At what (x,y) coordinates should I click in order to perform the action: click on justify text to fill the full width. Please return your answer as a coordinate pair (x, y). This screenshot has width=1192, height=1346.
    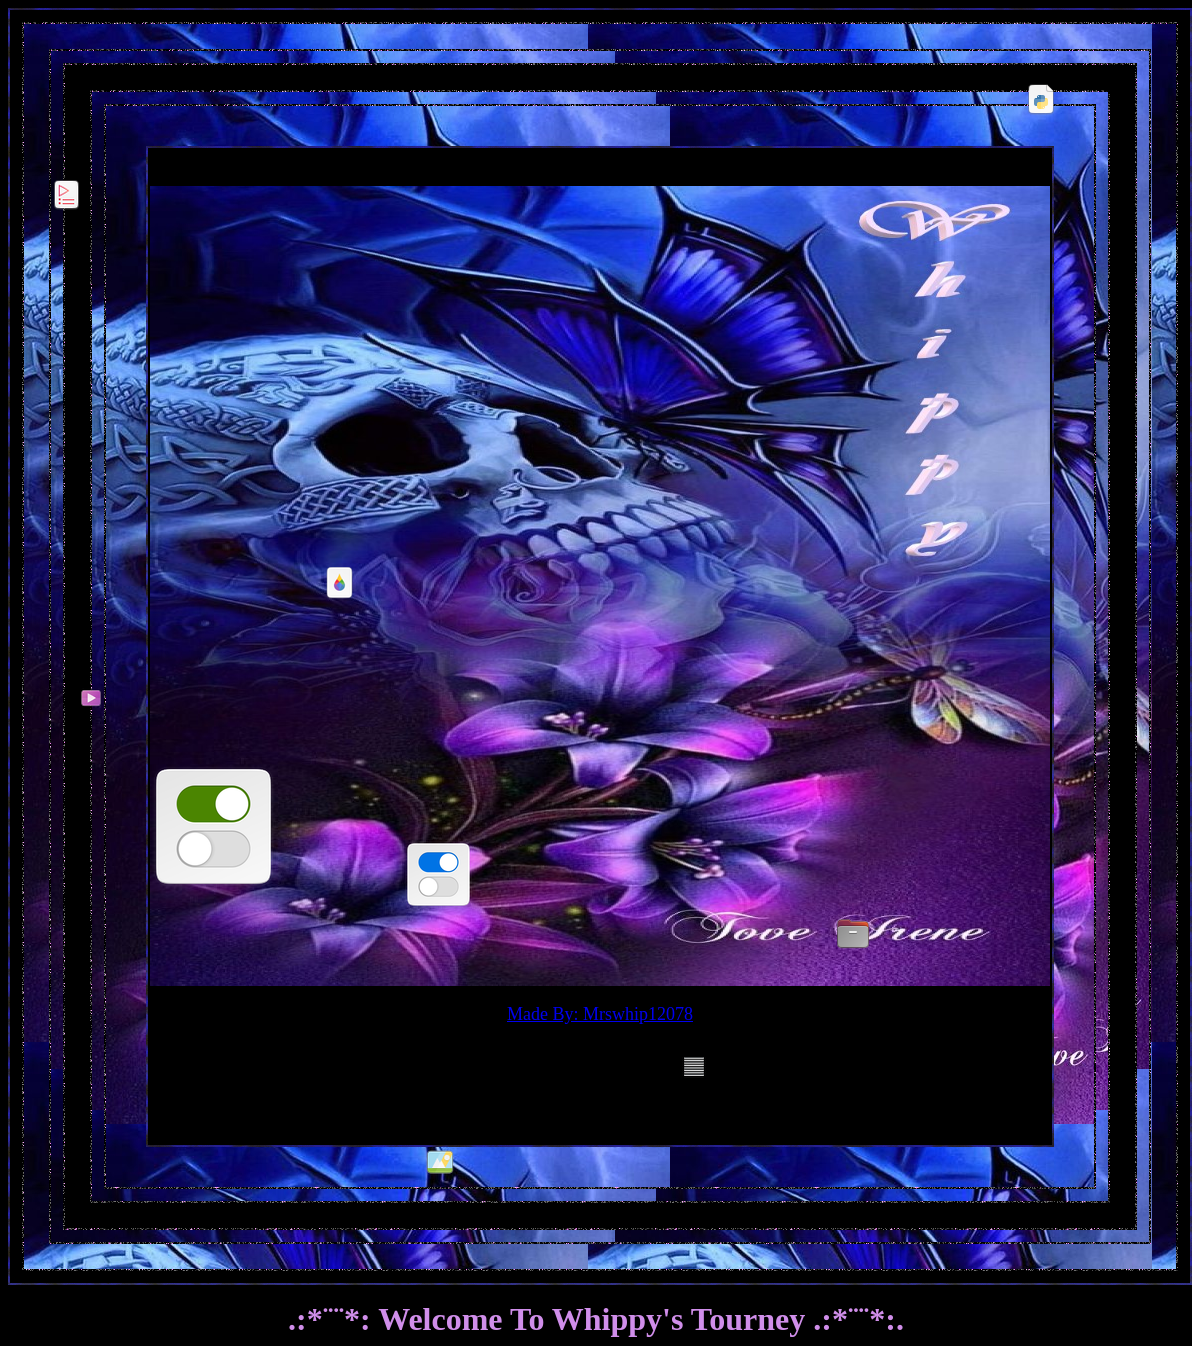
    Looking at the image, I should click on (694, 1066).